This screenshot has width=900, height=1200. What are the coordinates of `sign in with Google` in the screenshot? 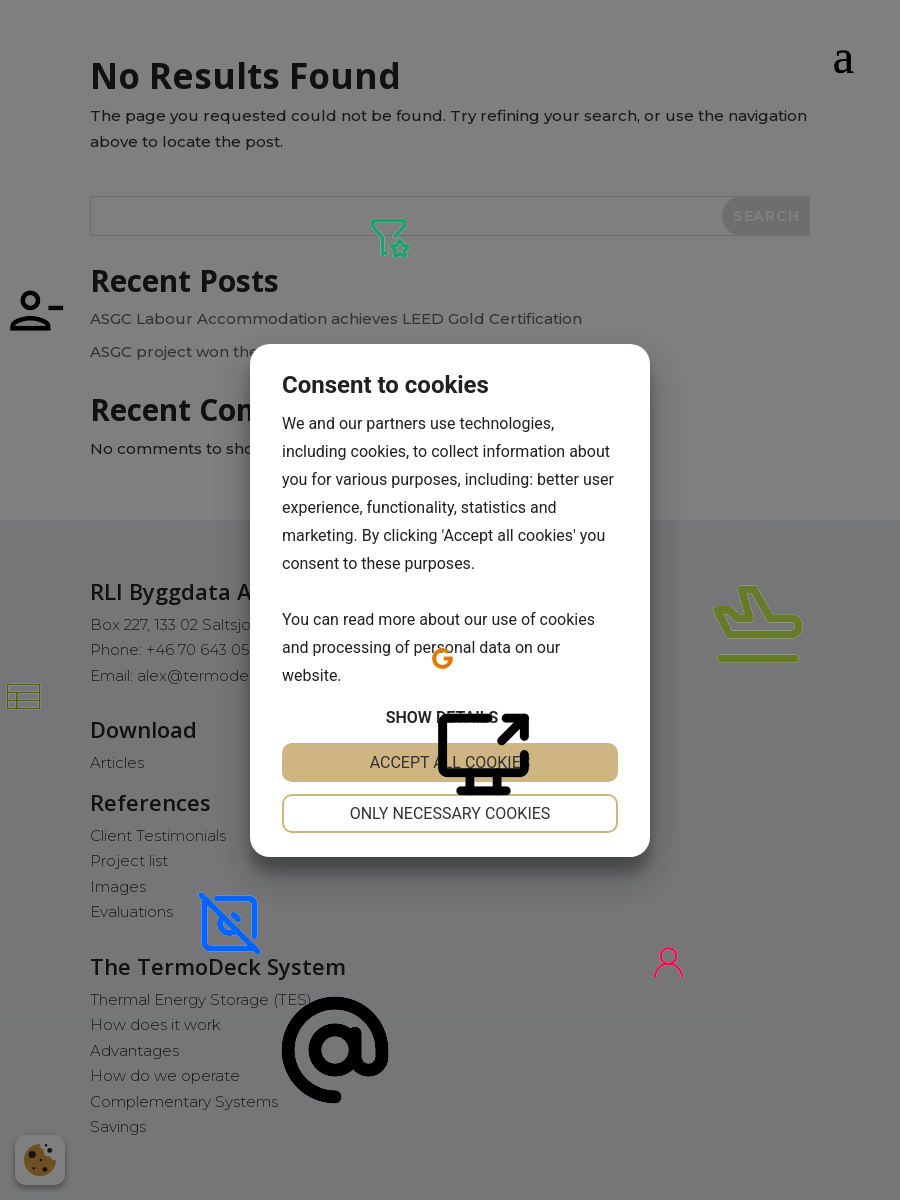 It's located at (442, 658).